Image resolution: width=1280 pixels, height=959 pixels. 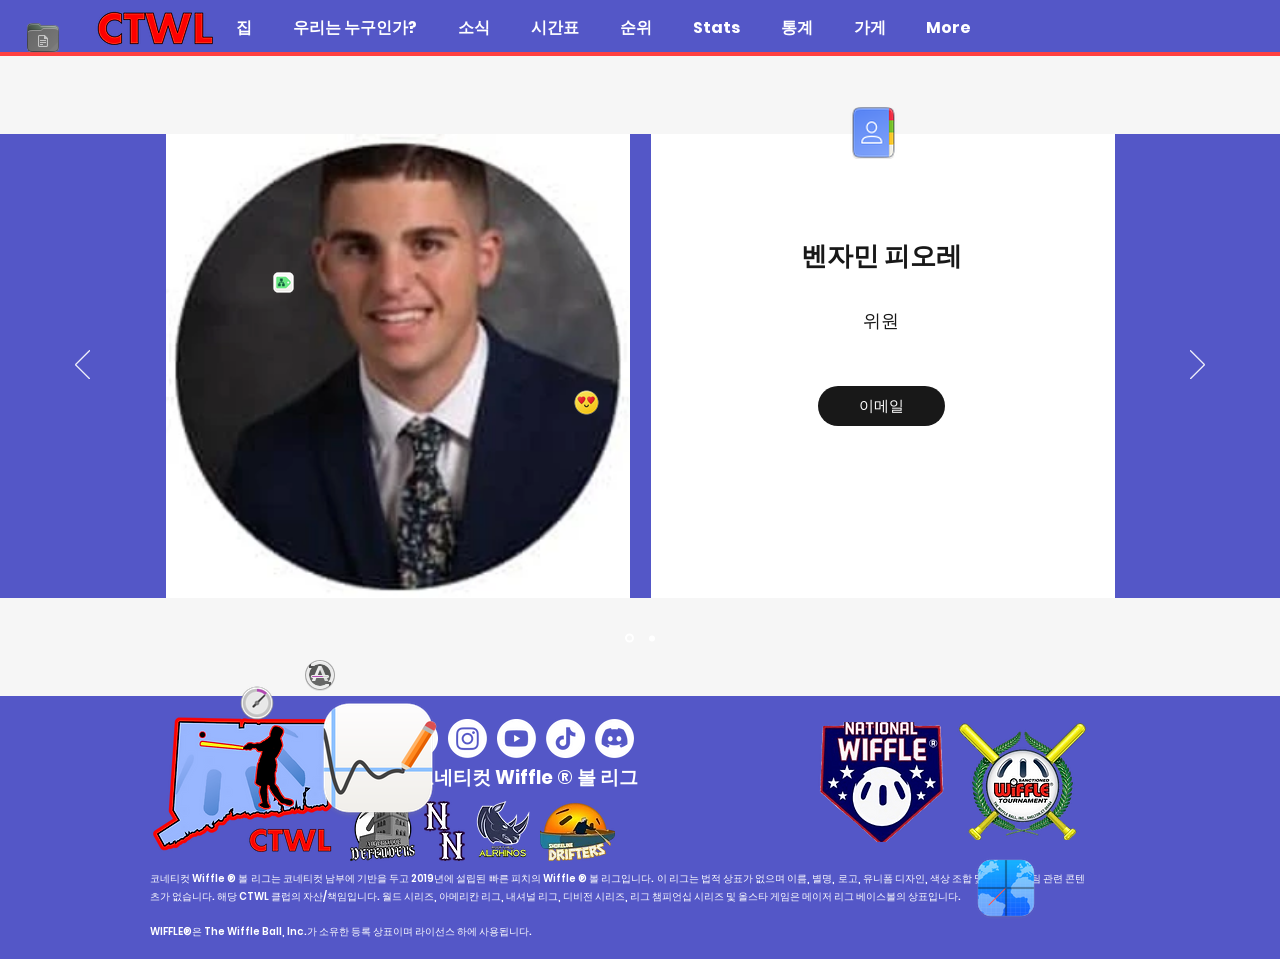 What do you see at coordinates (1006, 888) in the screenshot?
I see `open nmap network scanning application` at bounding box center [1006, 888].